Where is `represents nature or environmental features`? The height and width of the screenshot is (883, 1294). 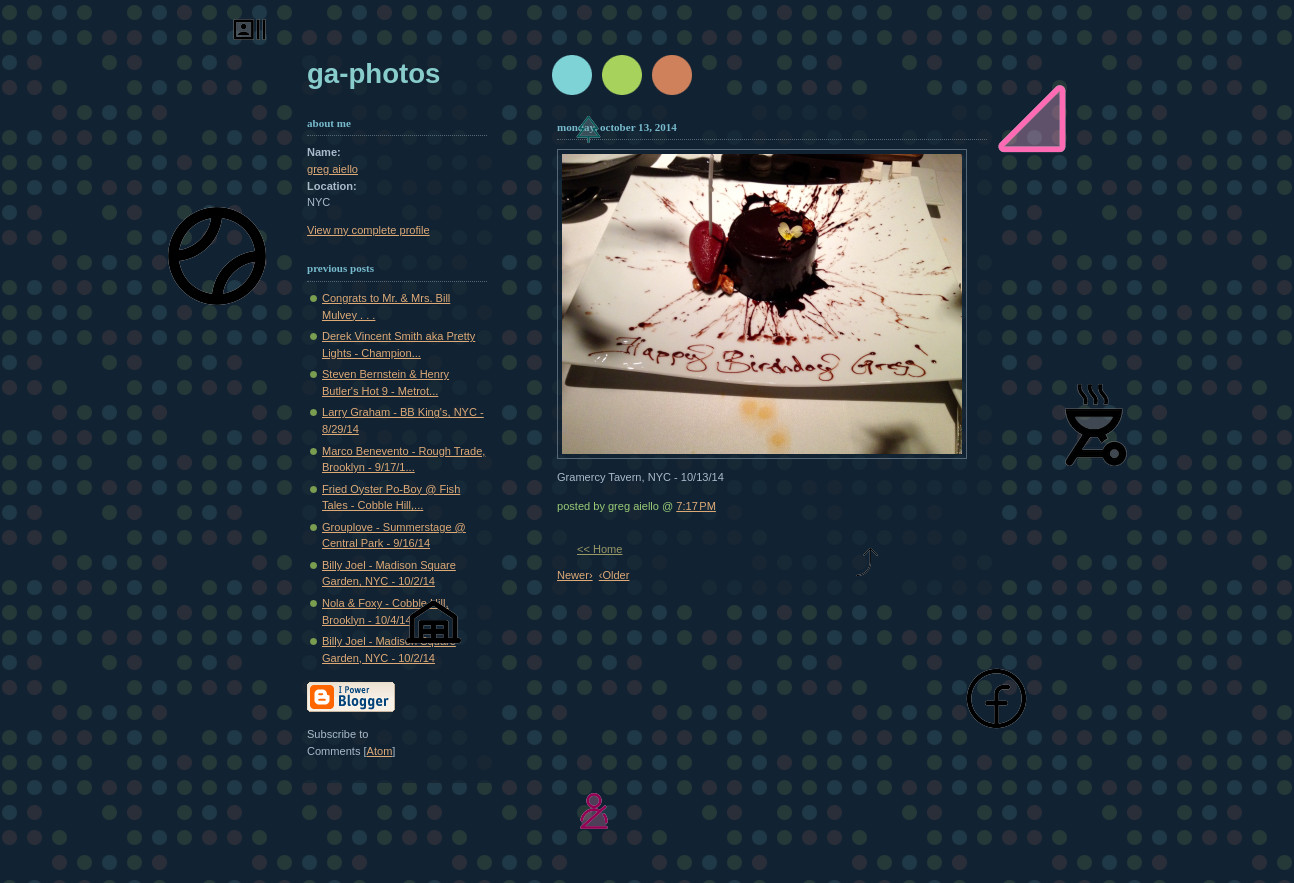
represents nature or environmental features is located at coordinates (588, 129).